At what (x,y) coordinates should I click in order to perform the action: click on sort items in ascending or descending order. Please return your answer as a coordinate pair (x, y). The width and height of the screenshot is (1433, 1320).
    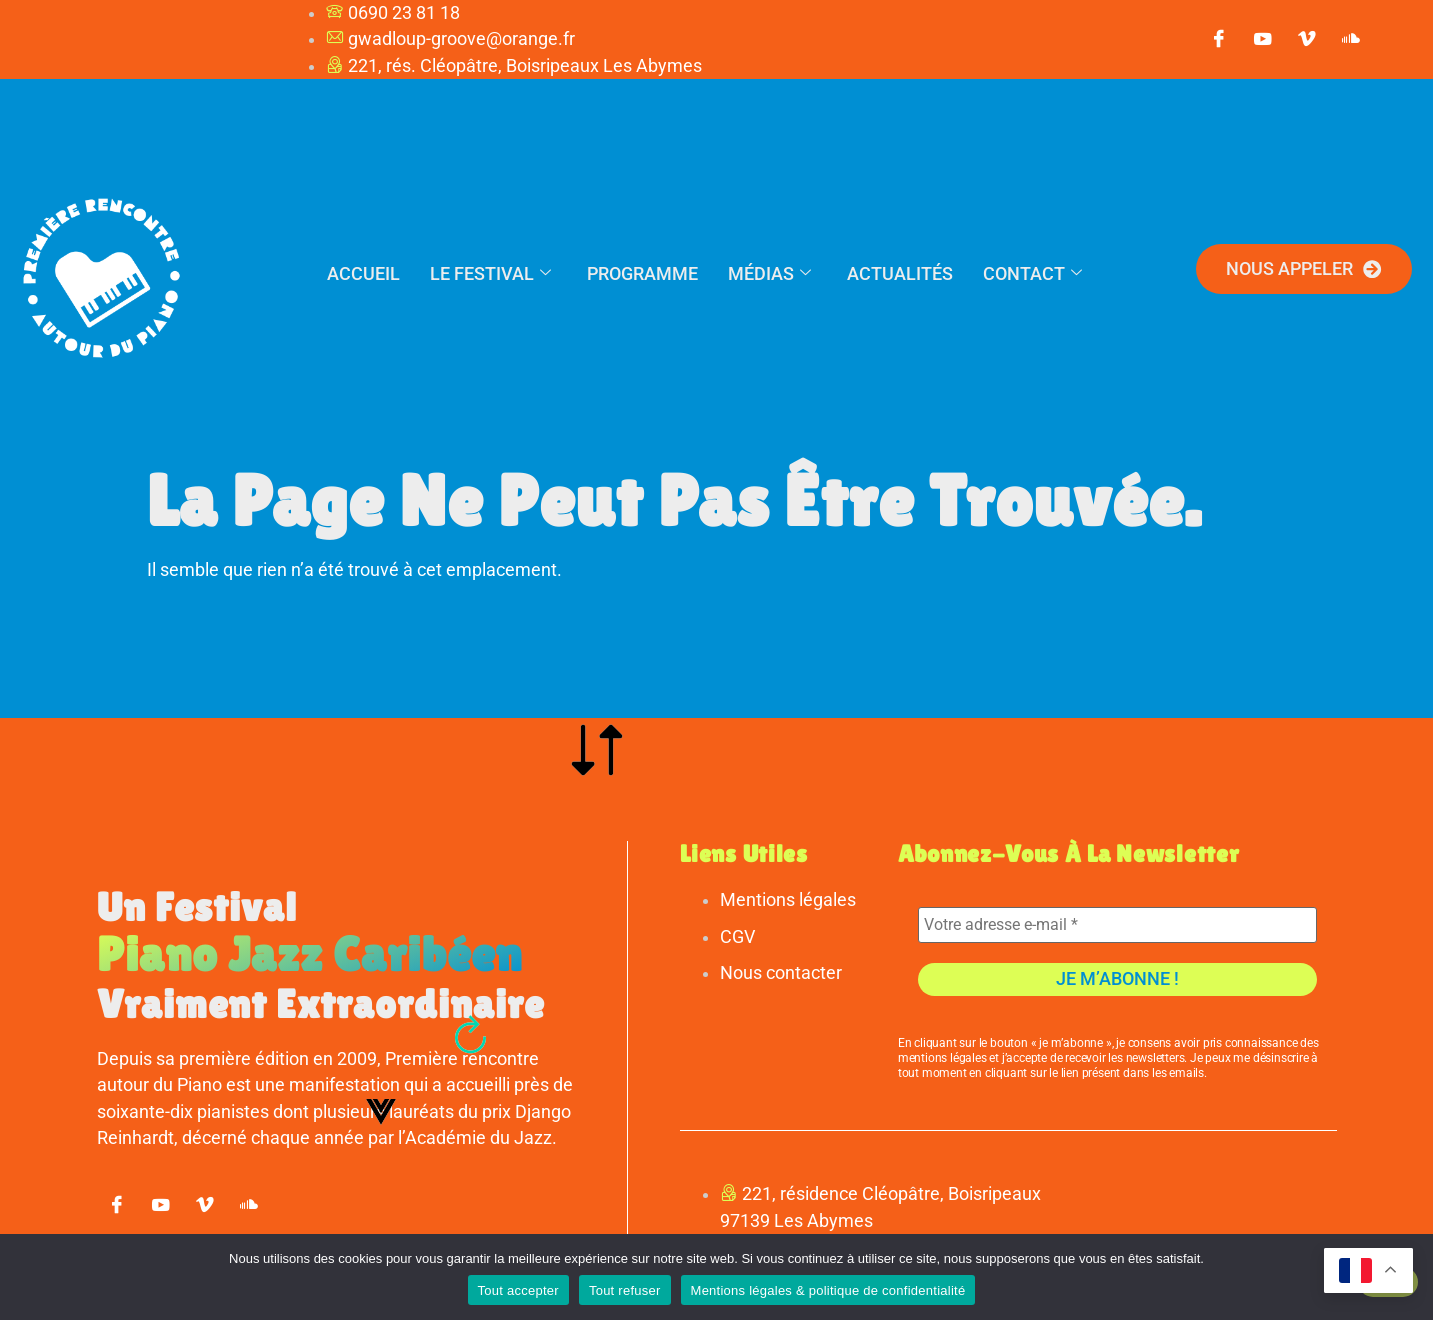
    Looking at the image, I should click on (597, 750).